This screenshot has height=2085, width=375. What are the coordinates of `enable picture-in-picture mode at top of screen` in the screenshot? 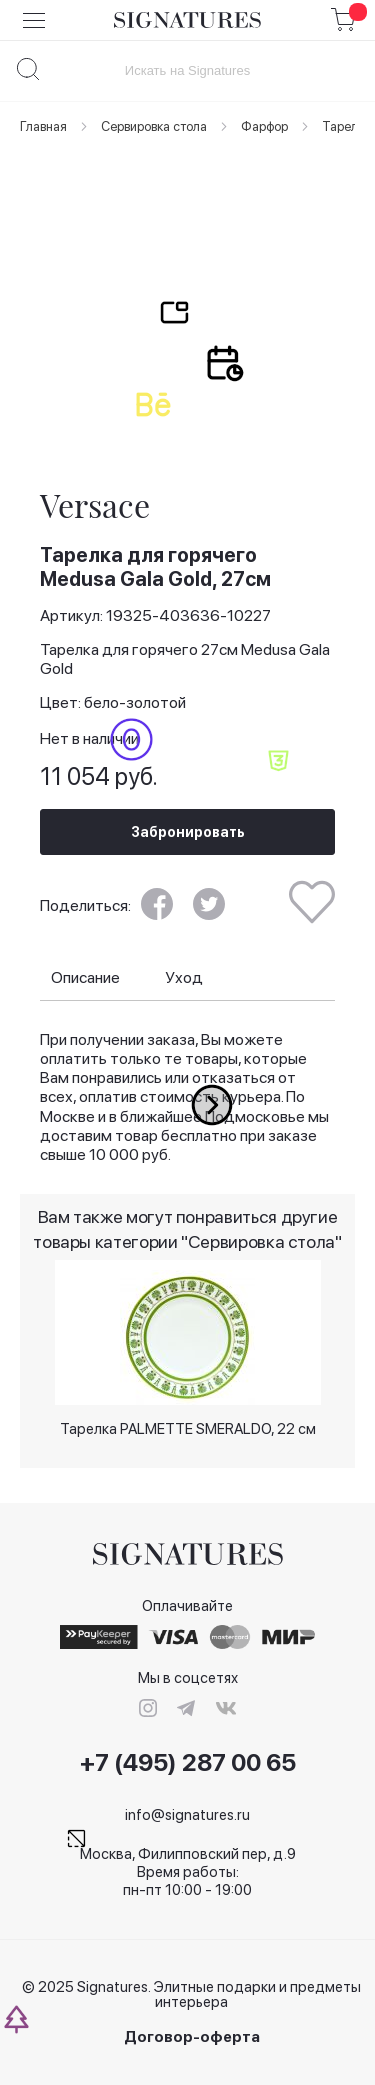 It's located at (174, 312).